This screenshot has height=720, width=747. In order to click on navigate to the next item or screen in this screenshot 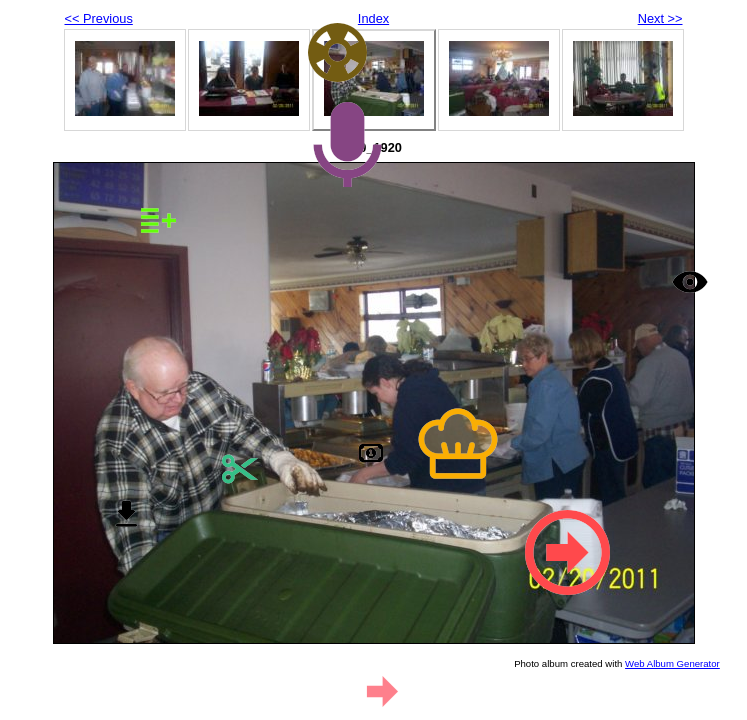, I will do `click(567, 552)`.